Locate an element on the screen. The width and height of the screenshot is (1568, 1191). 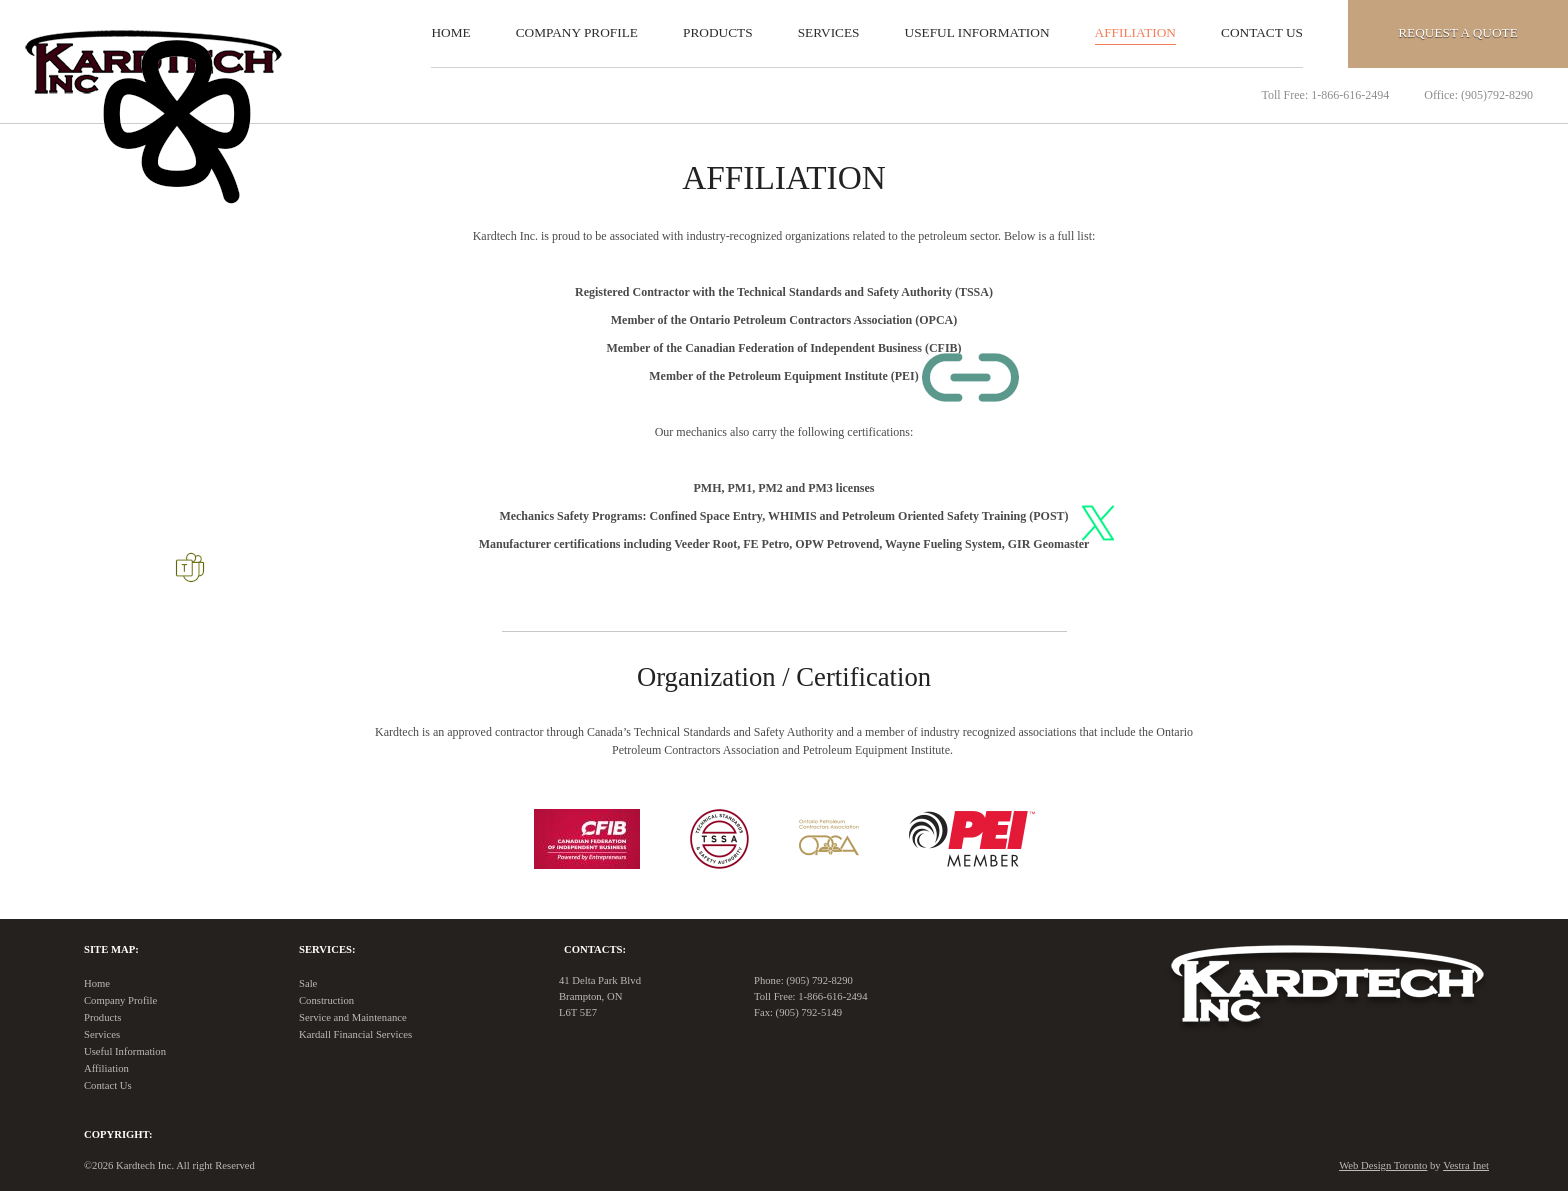
copy or share a link is located at coordinates (970, 377).